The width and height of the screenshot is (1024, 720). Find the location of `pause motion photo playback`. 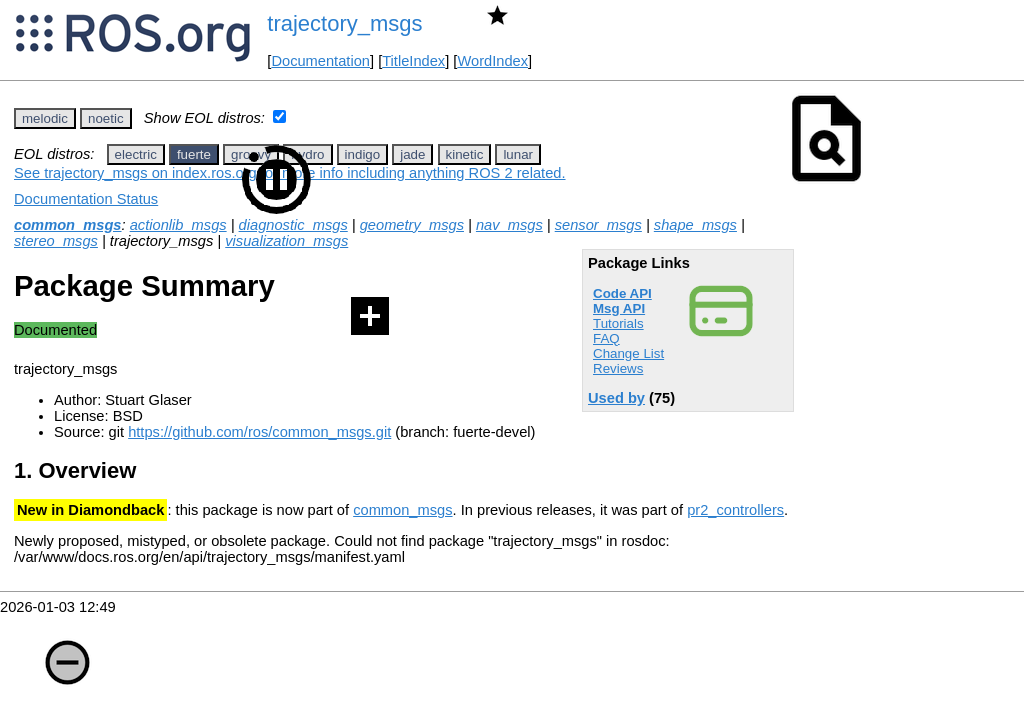

pause motion photo playback is located at coordinates (276, 179).